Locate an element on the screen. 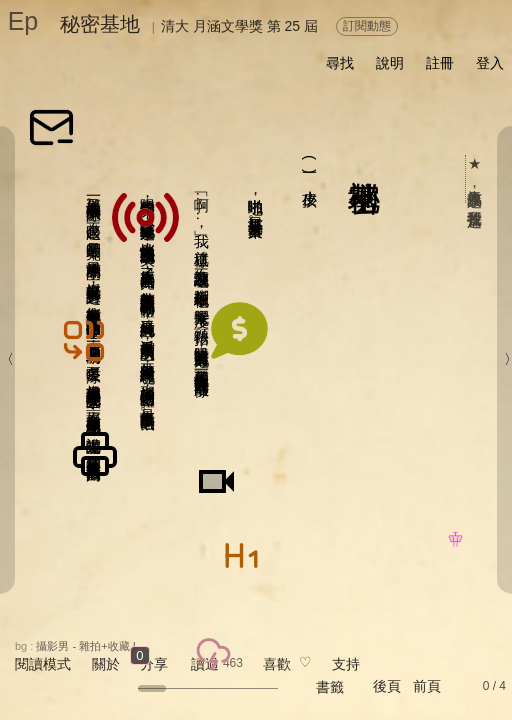  merge or combine selected items is located at coordinates (84, 341).